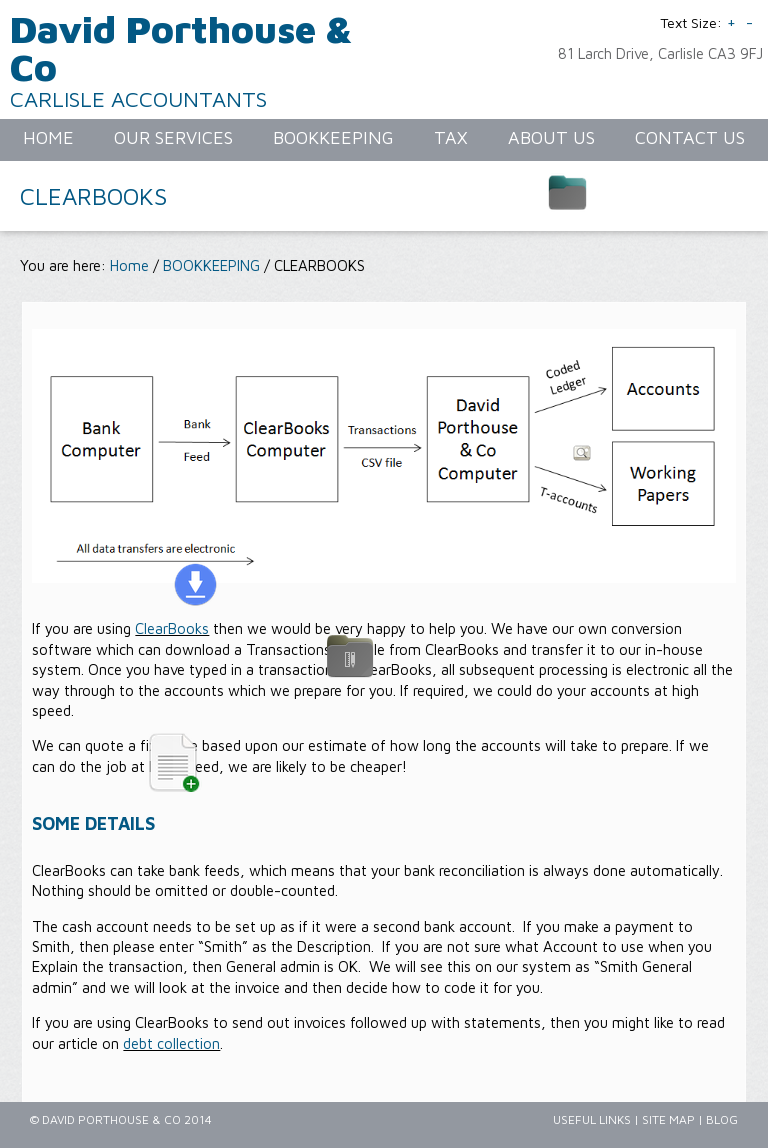 This screenshot has height=1148, width=768. What do you see at coordinates (195, 584) in the screenshot?
I see `access your downloads folder` at bounding box center [195, 584].